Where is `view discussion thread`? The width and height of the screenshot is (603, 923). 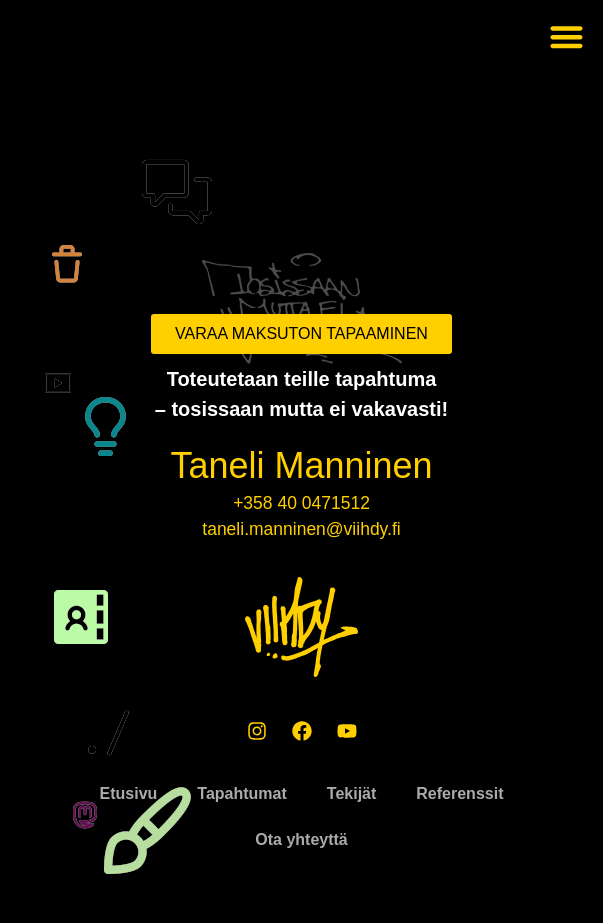
view discussion thread is located at coordinates (177, 192).